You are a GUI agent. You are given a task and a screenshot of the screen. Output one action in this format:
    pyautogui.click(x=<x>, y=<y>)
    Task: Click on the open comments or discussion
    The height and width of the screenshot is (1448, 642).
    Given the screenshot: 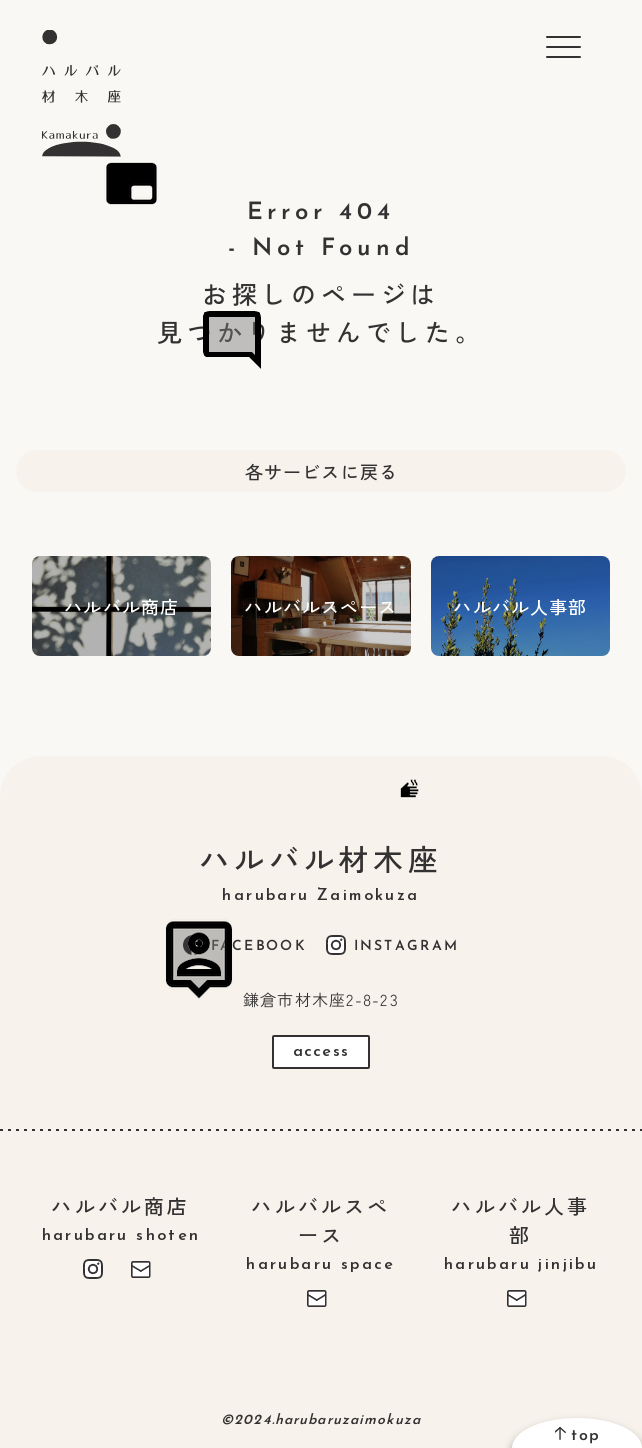 What is the action you would take?
    pyautogui.click(x=232, y=340)
    